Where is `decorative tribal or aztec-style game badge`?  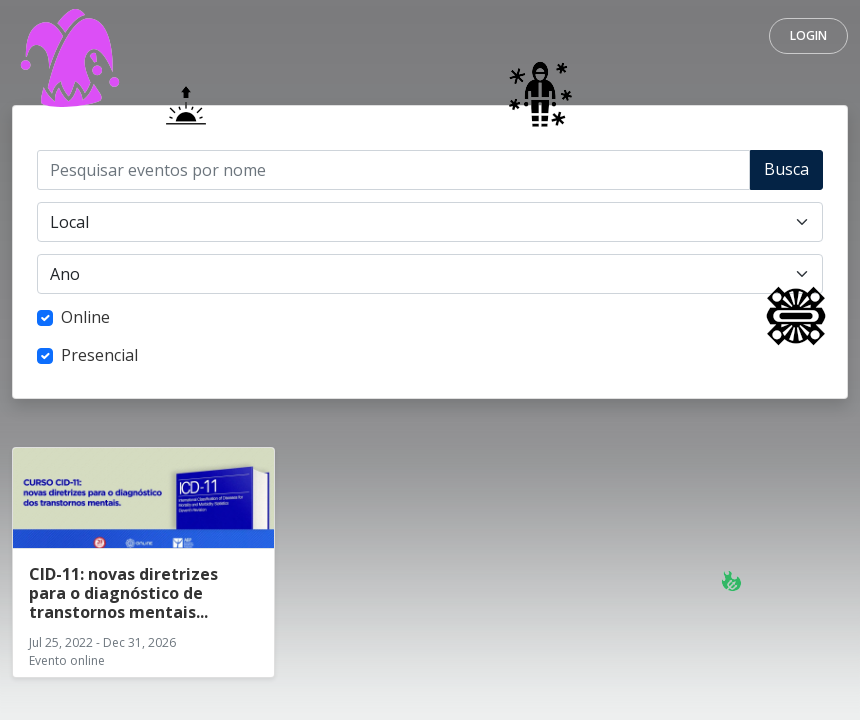
decorative tribal or aztec-style game badge is located at coordinates (796, 316).